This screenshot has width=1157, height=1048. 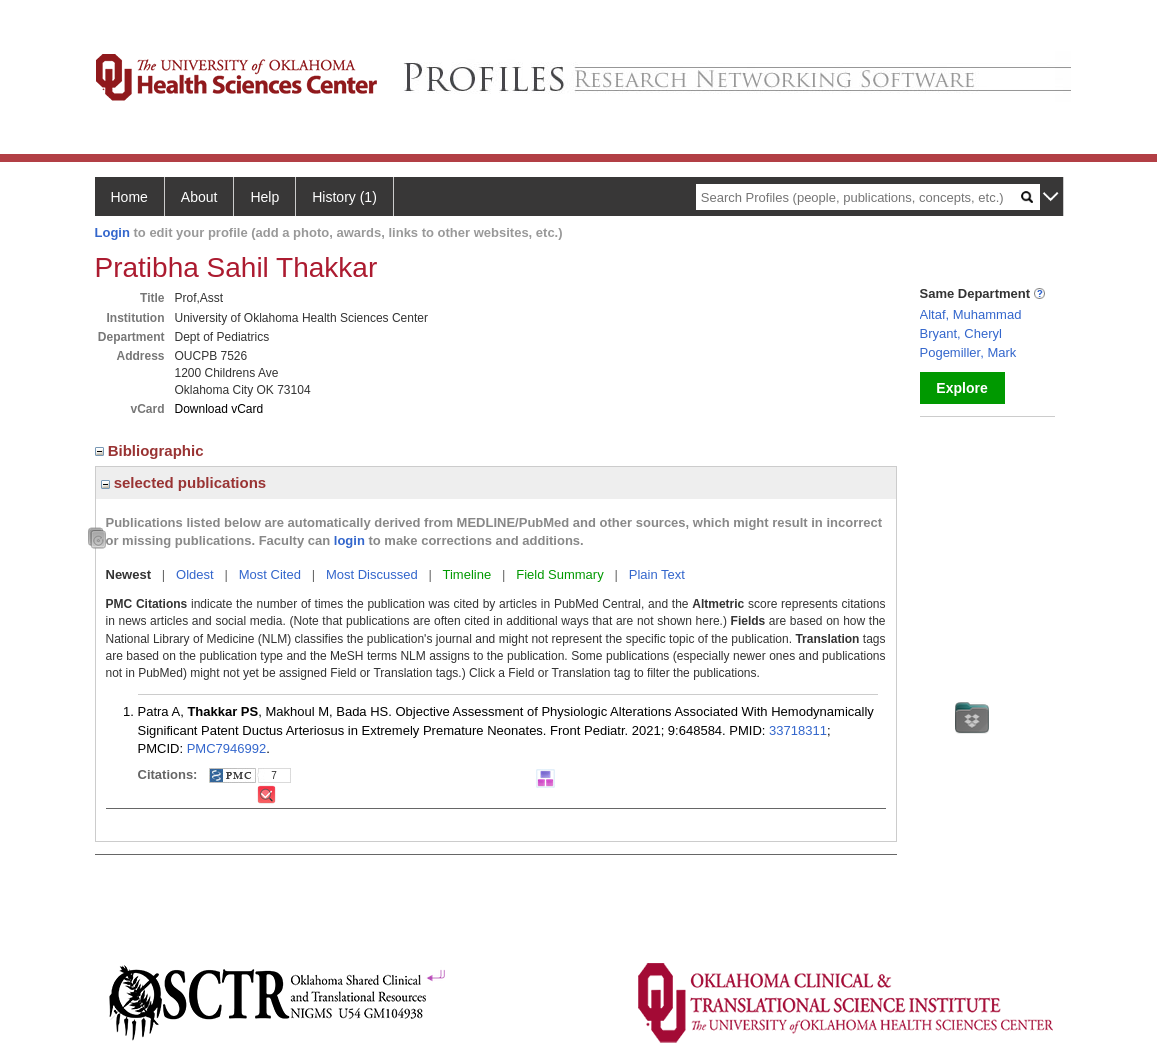 I want to click on access multiple disk drives or storage devices, so click(x=97, y=538).